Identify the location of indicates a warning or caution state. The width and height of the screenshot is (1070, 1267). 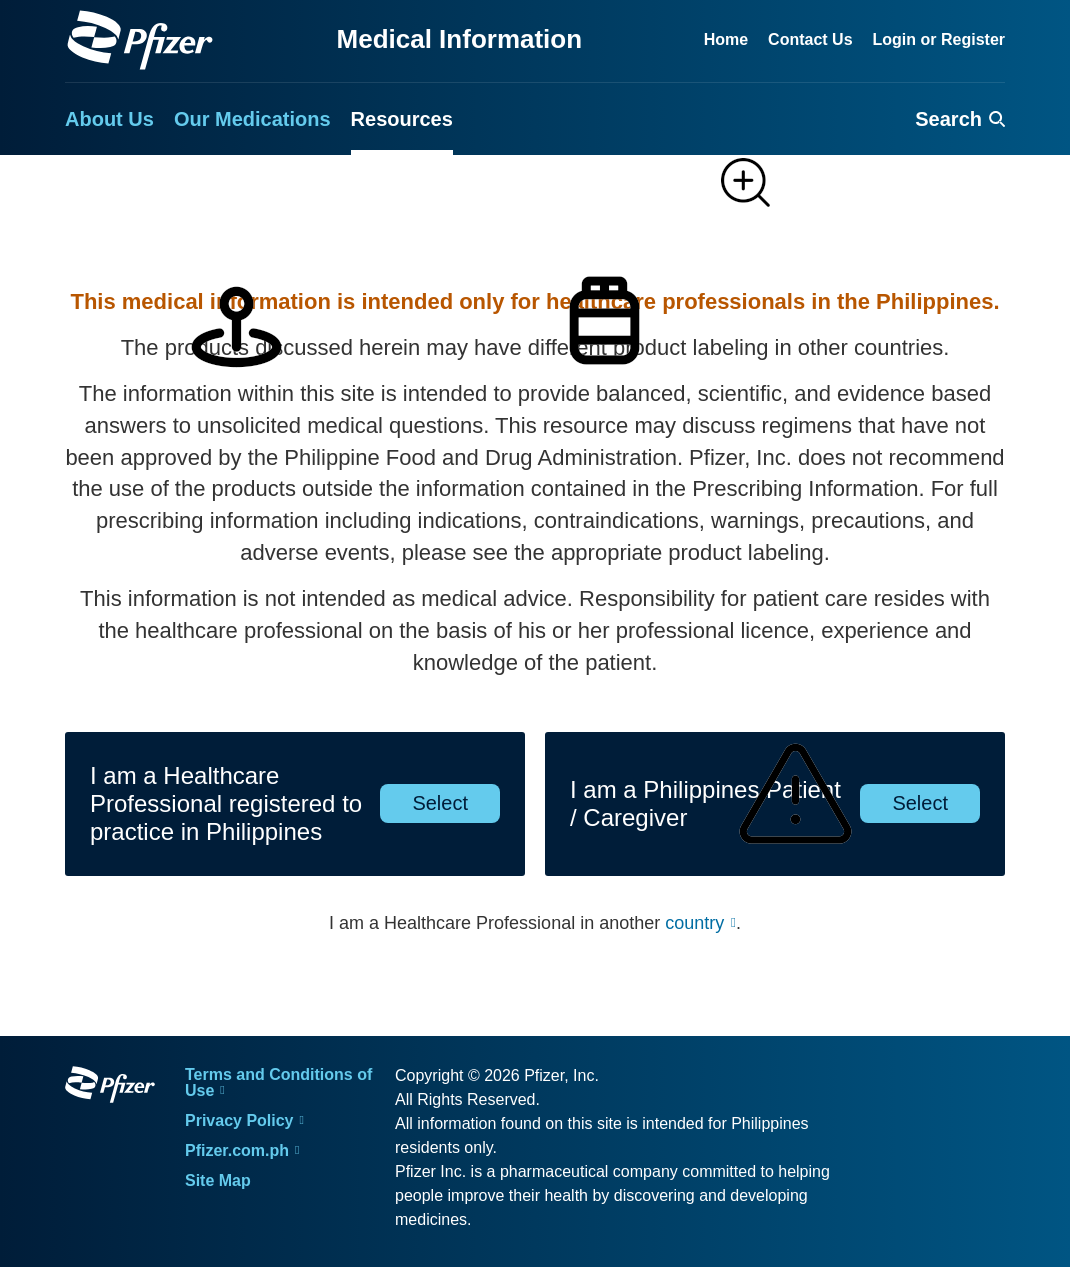
(795, 792).